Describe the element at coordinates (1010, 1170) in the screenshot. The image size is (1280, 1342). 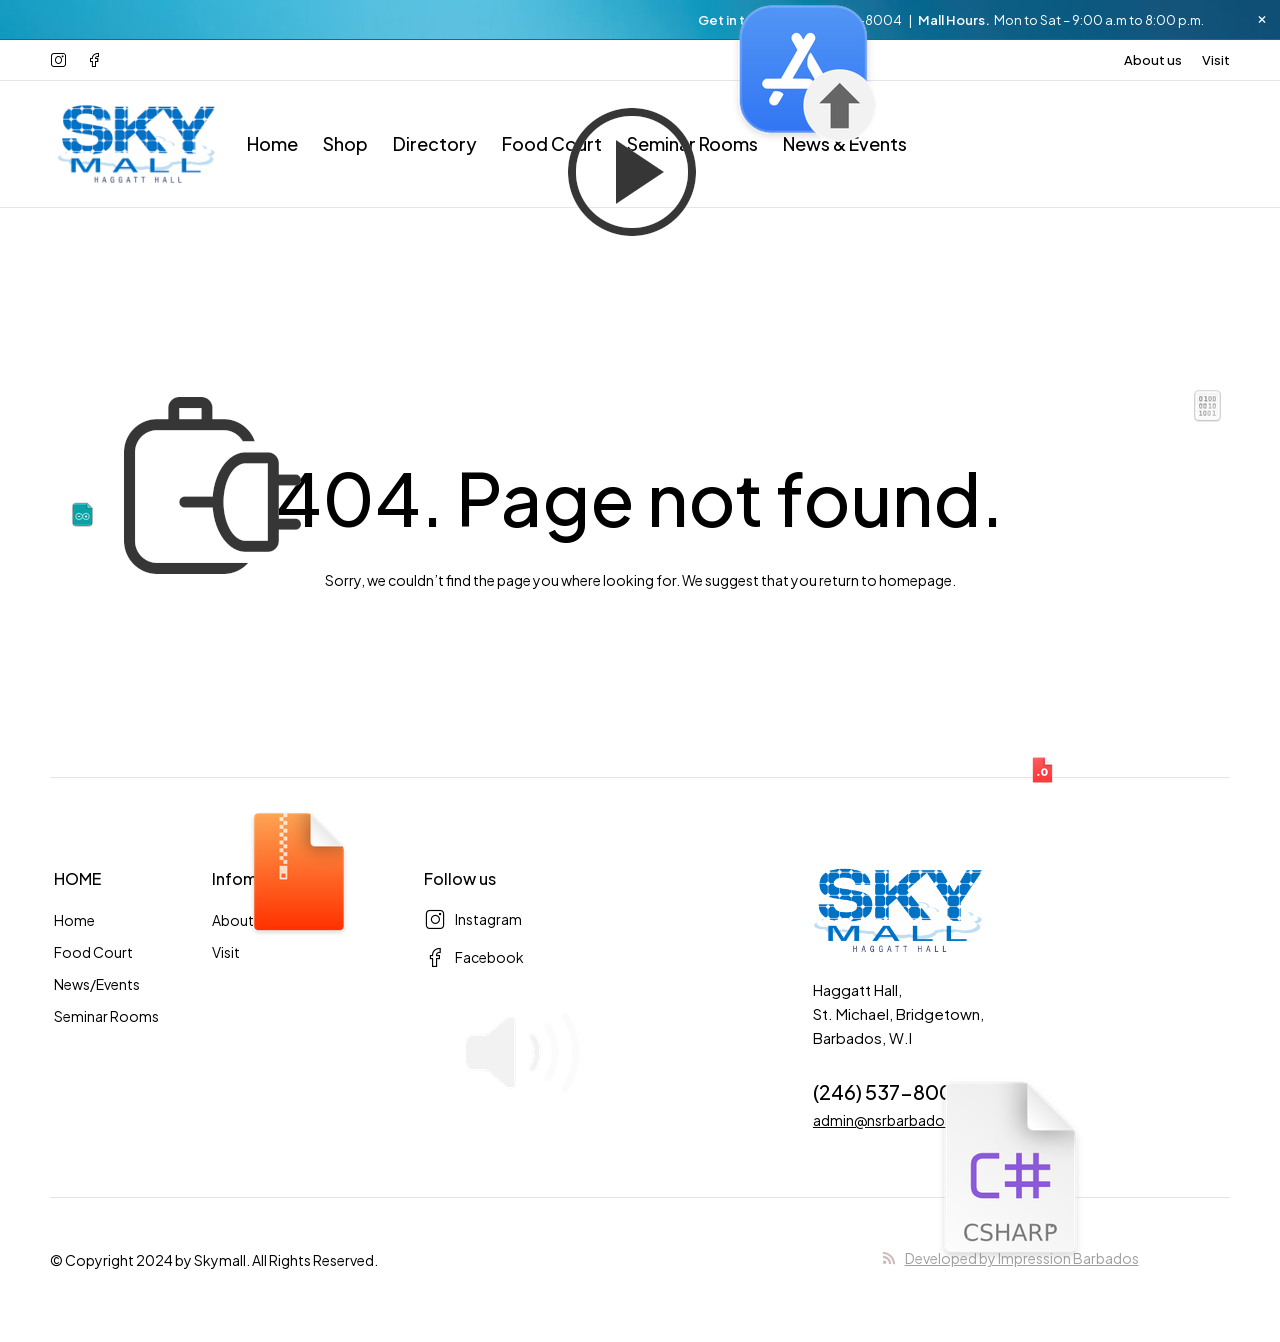
I see `a C# source code file` at that location.